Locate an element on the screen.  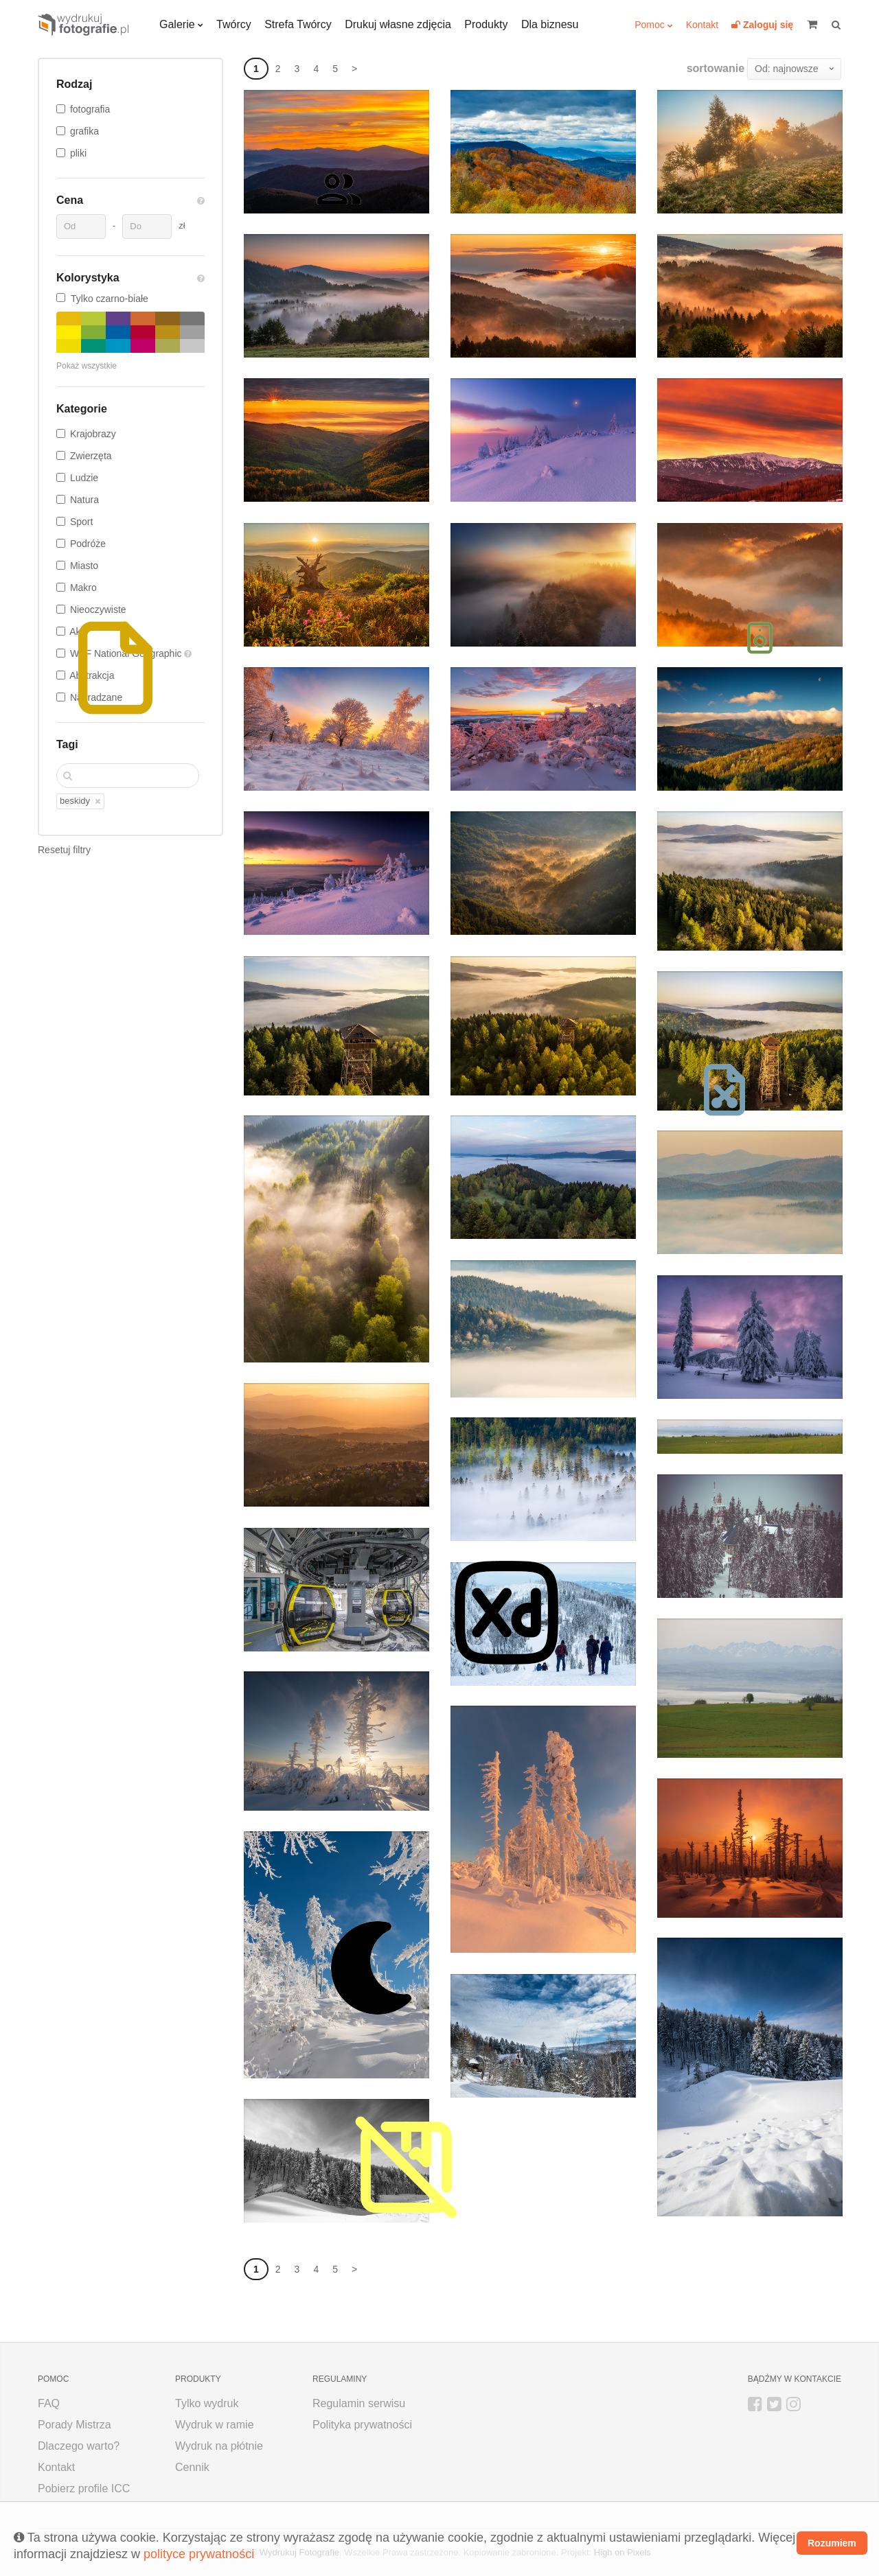
view contacts or people list is located at coordinates (339, 189).